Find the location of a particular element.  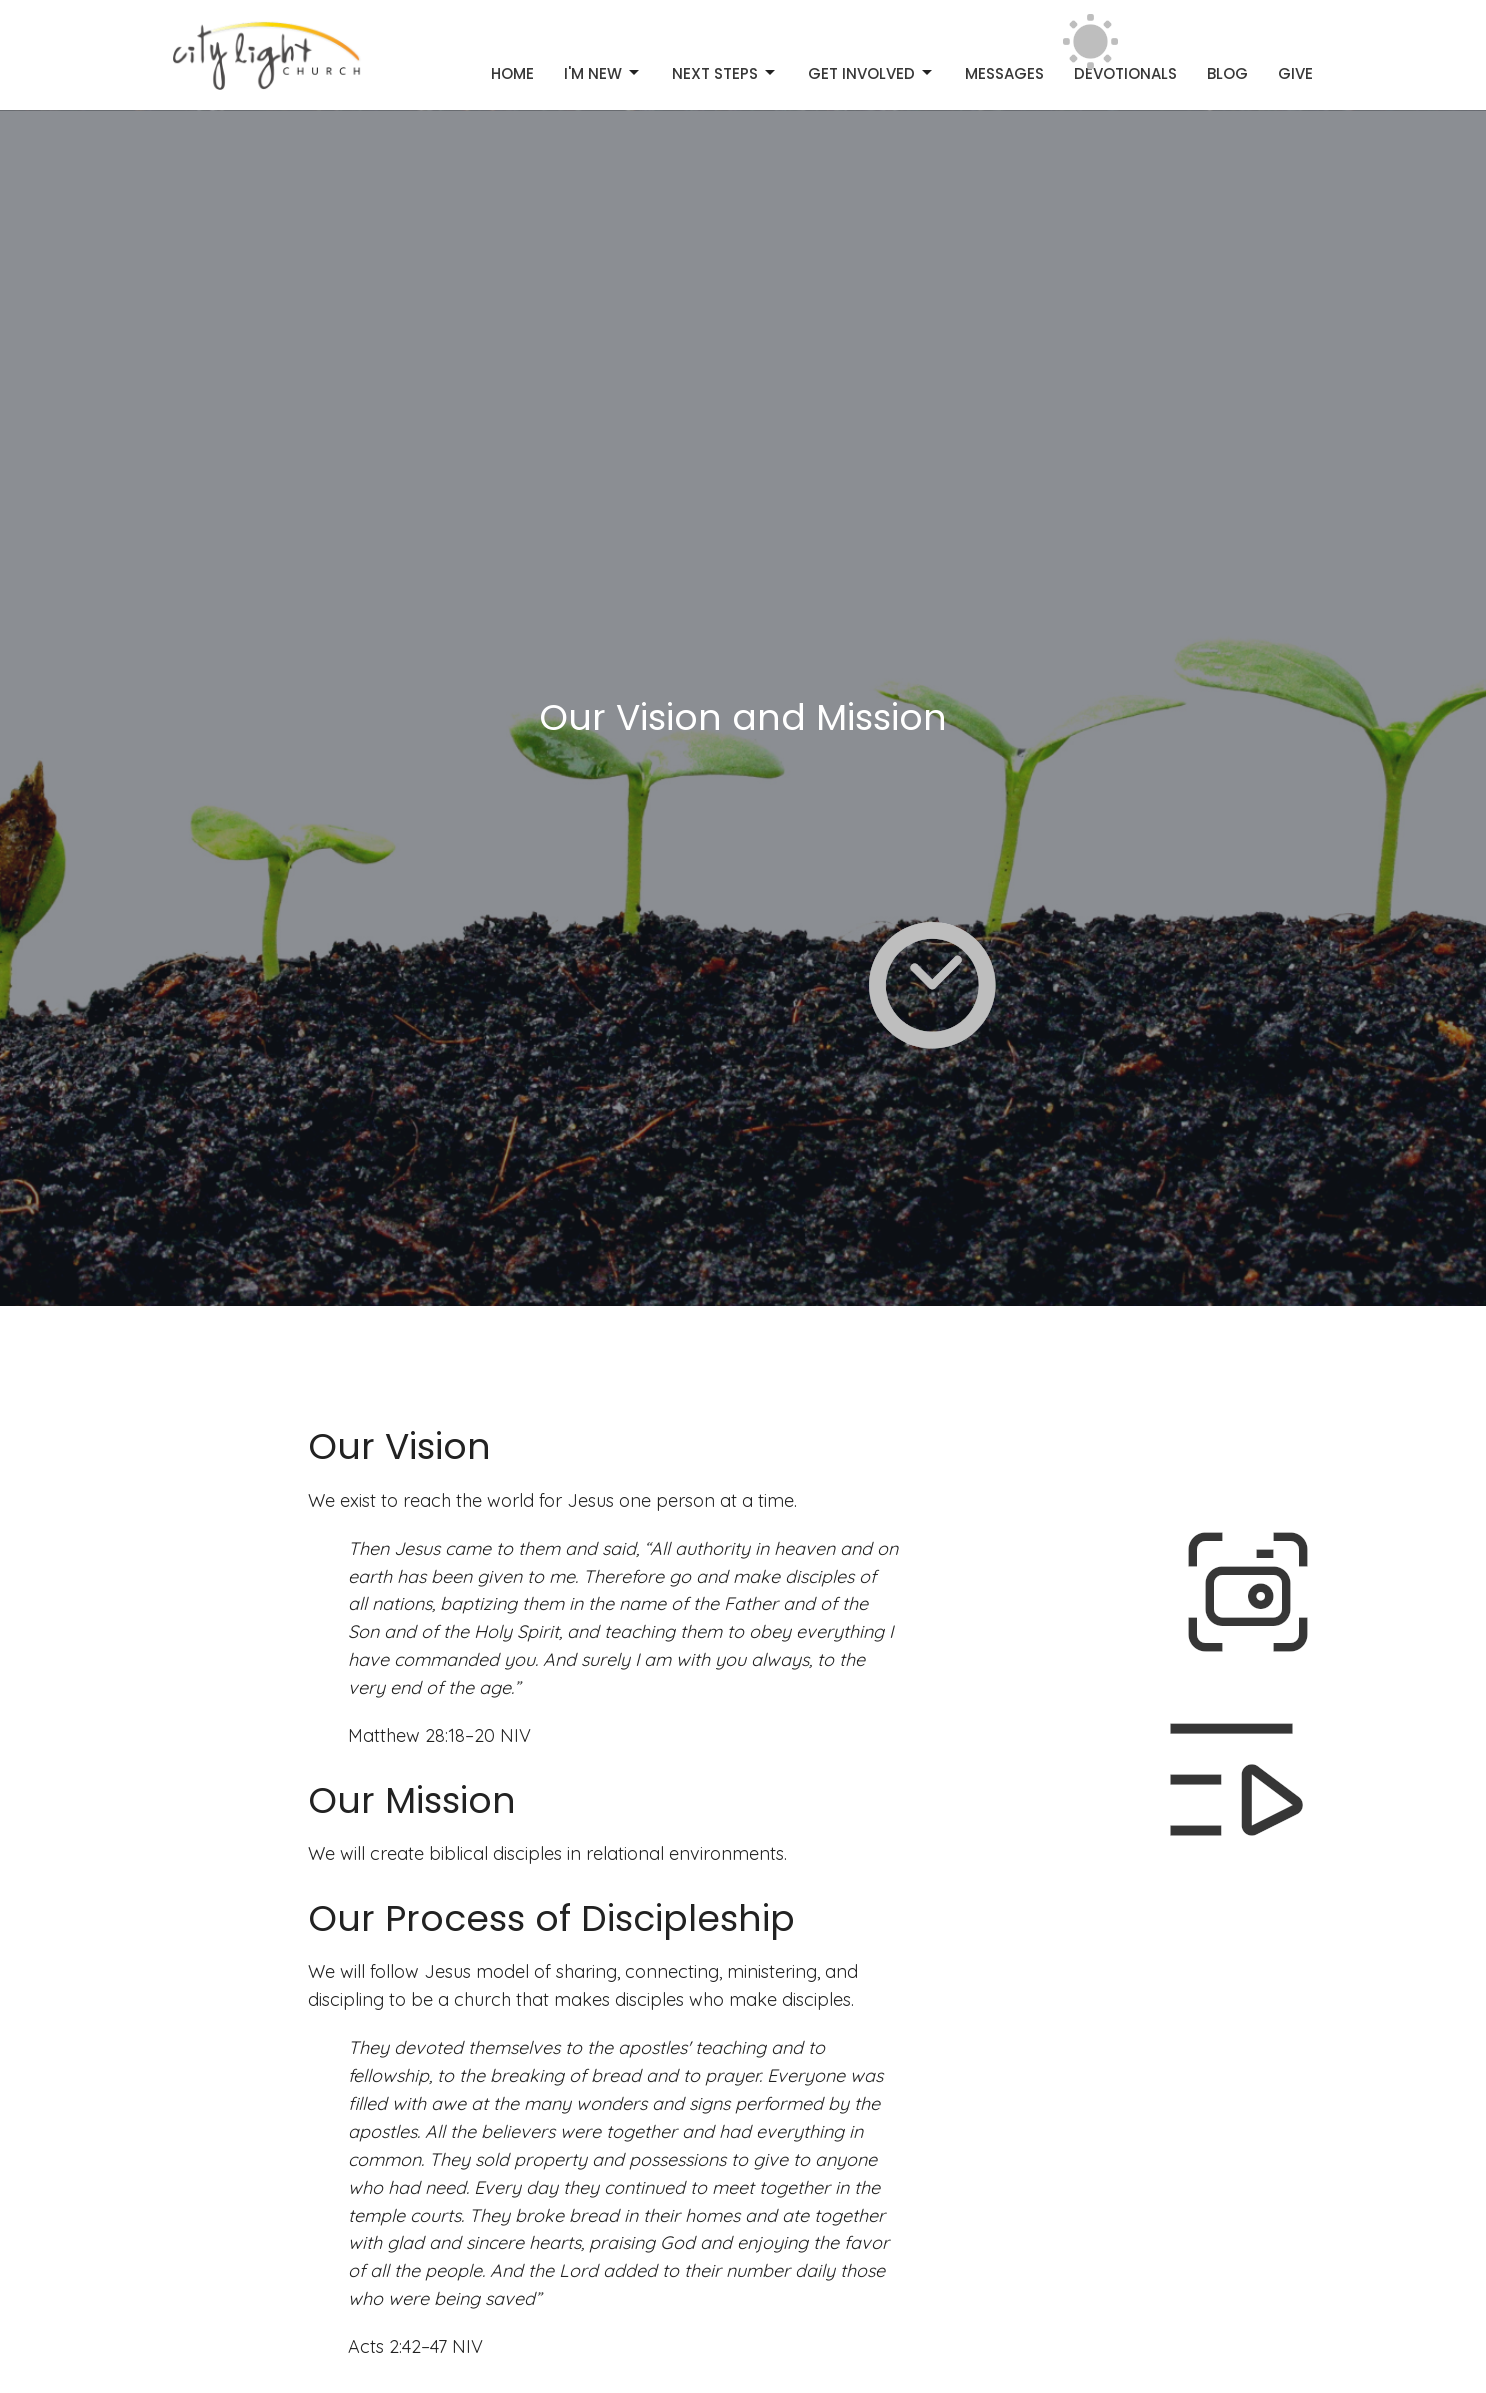

view or manage the play queue is located at coordinates (1231, 1774).